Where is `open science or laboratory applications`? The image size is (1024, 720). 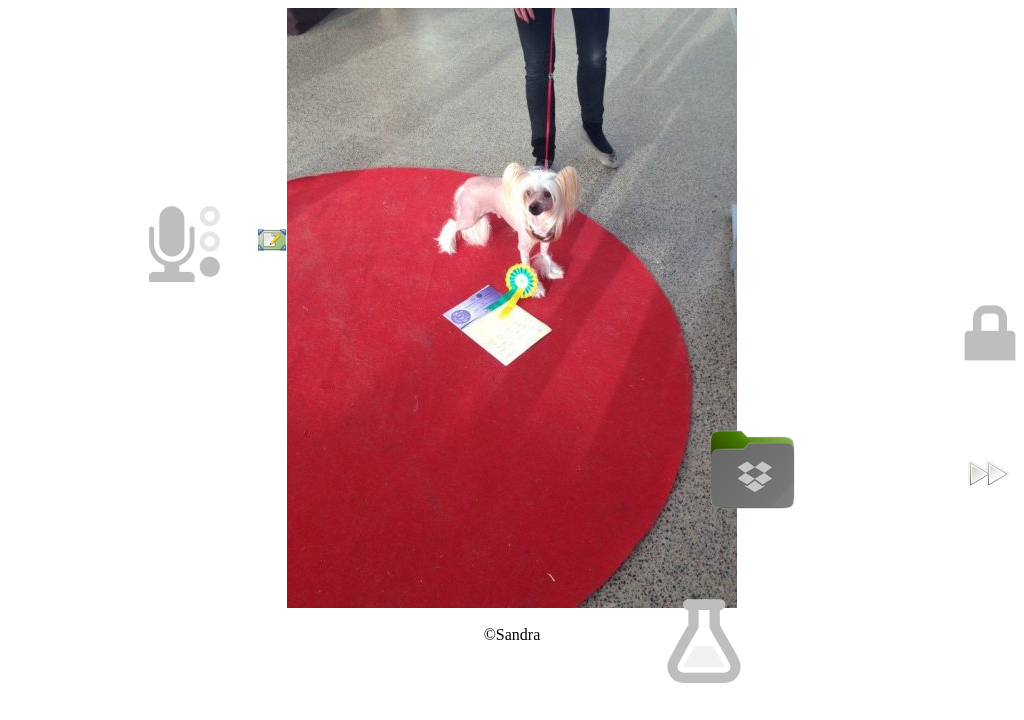 open science or laboratory applications is located at coordinates (704, 641).